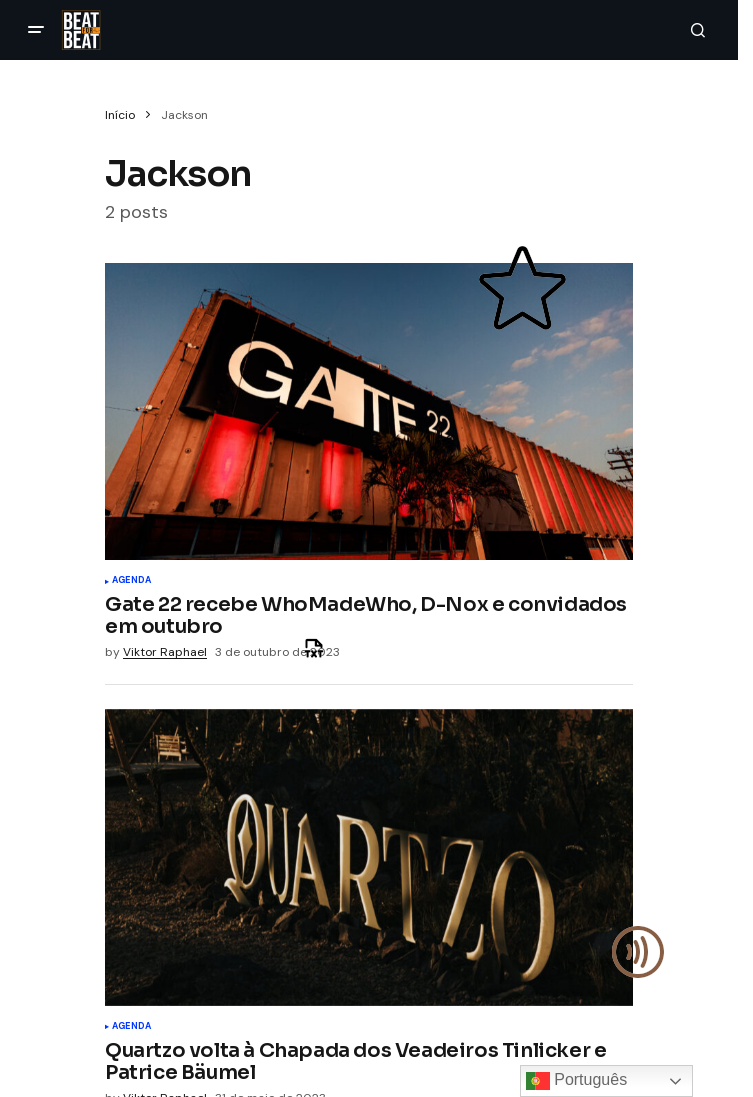 This screenshot has width=753, height=1097. I want to click on add to favorites, so click(522, 289).